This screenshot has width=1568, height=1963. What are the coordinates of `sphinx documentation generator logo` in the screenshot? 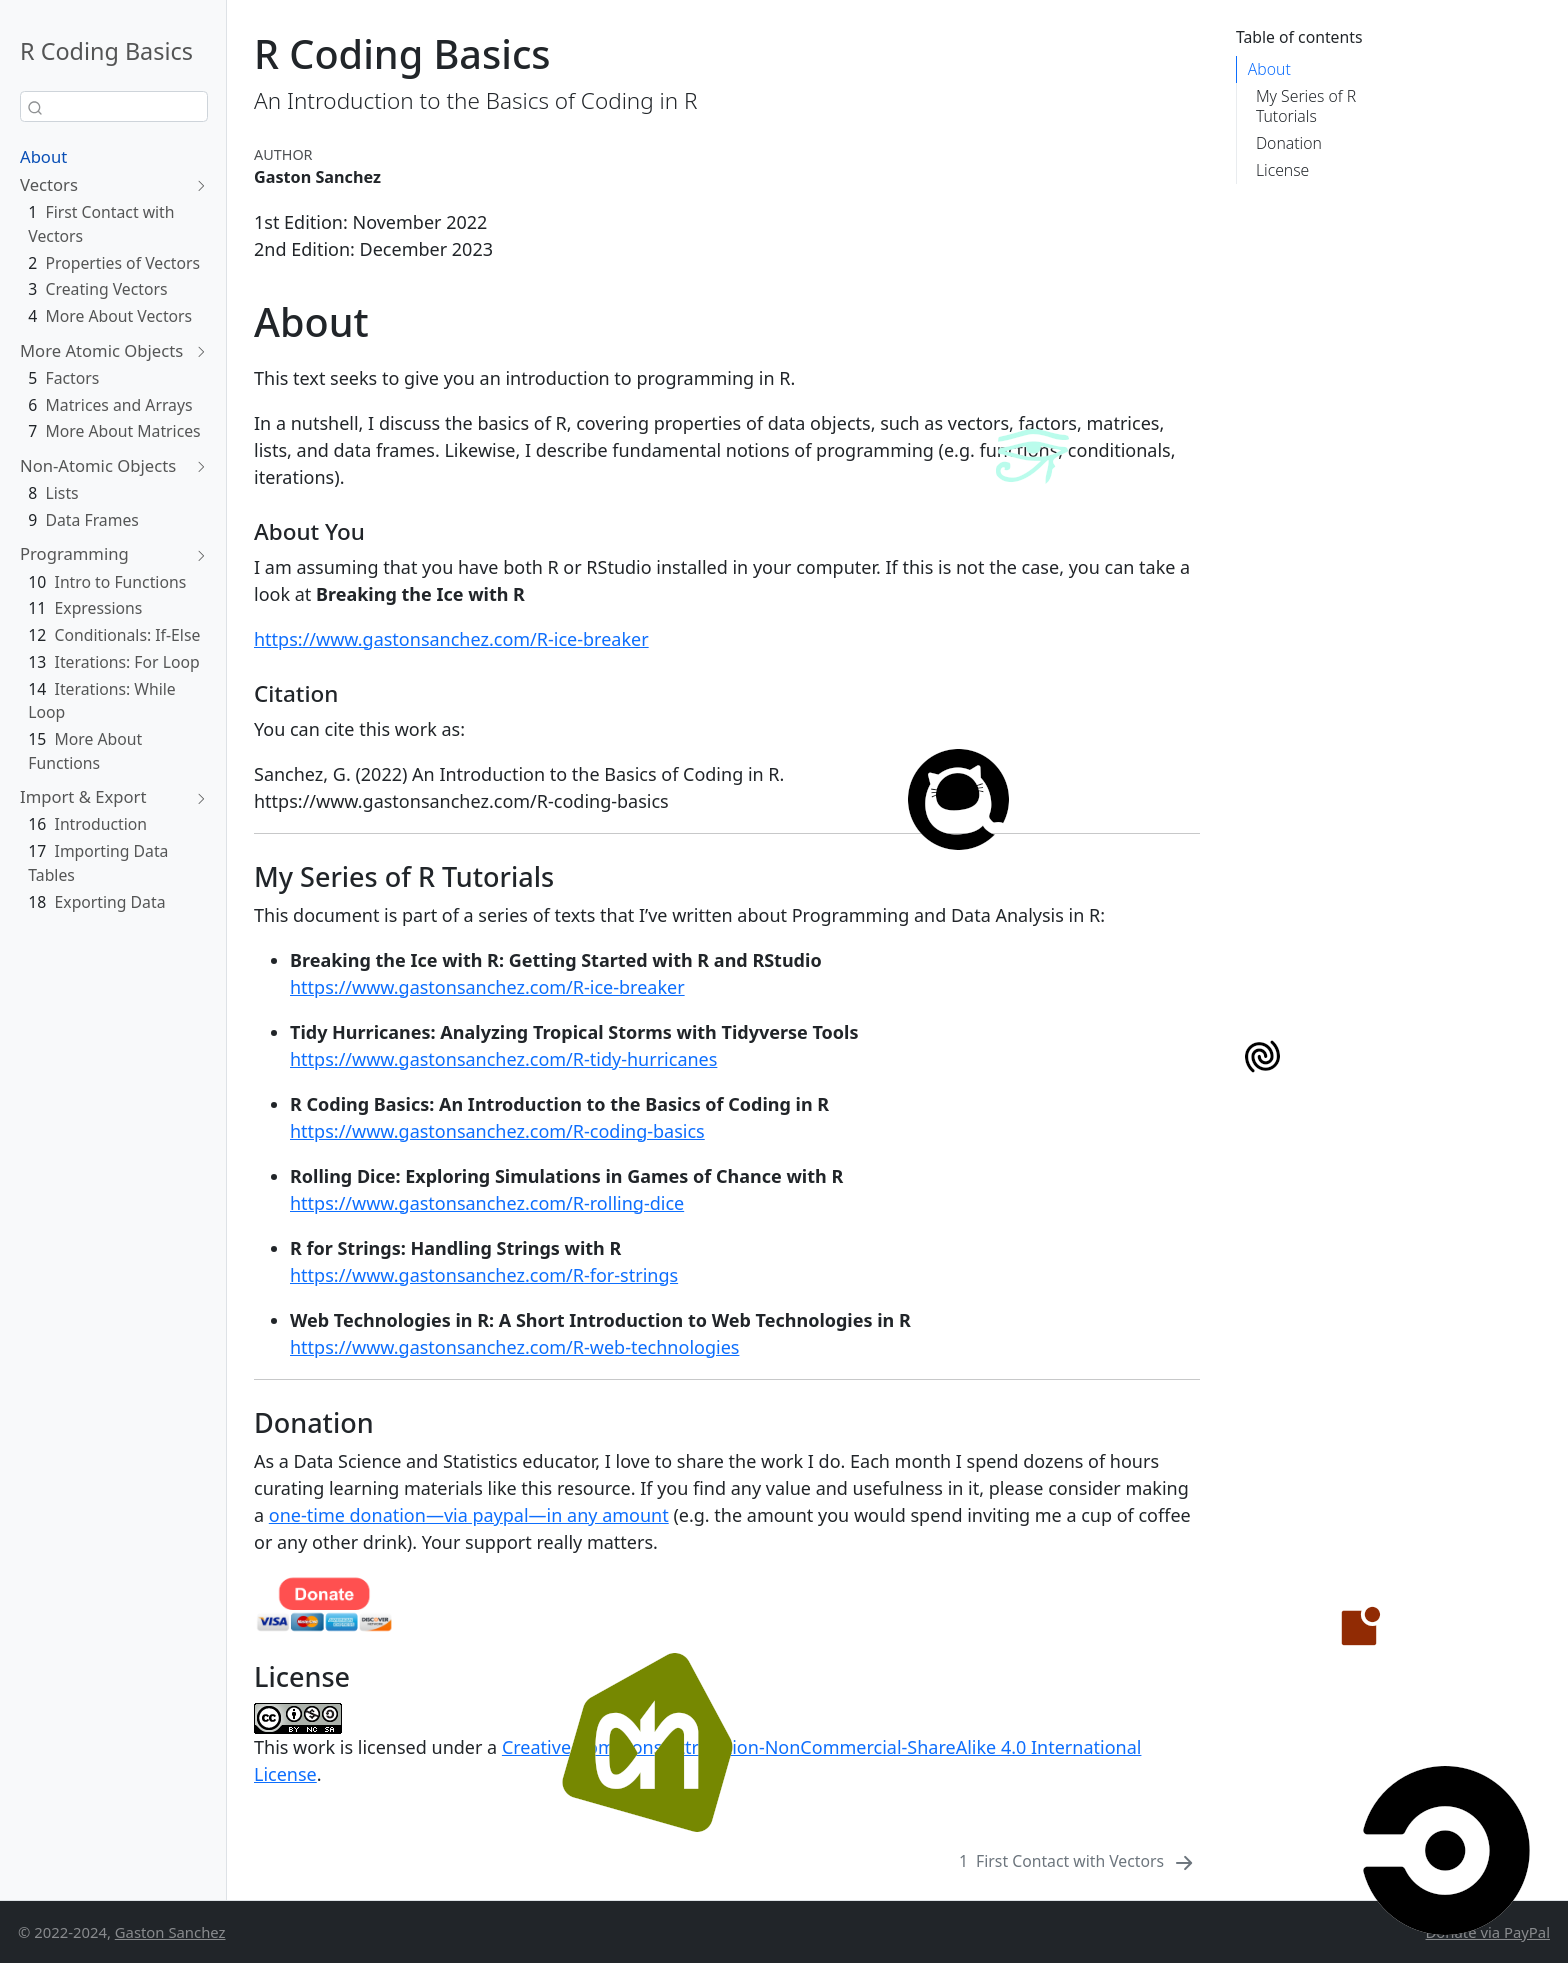 It's located at (1032, 456).